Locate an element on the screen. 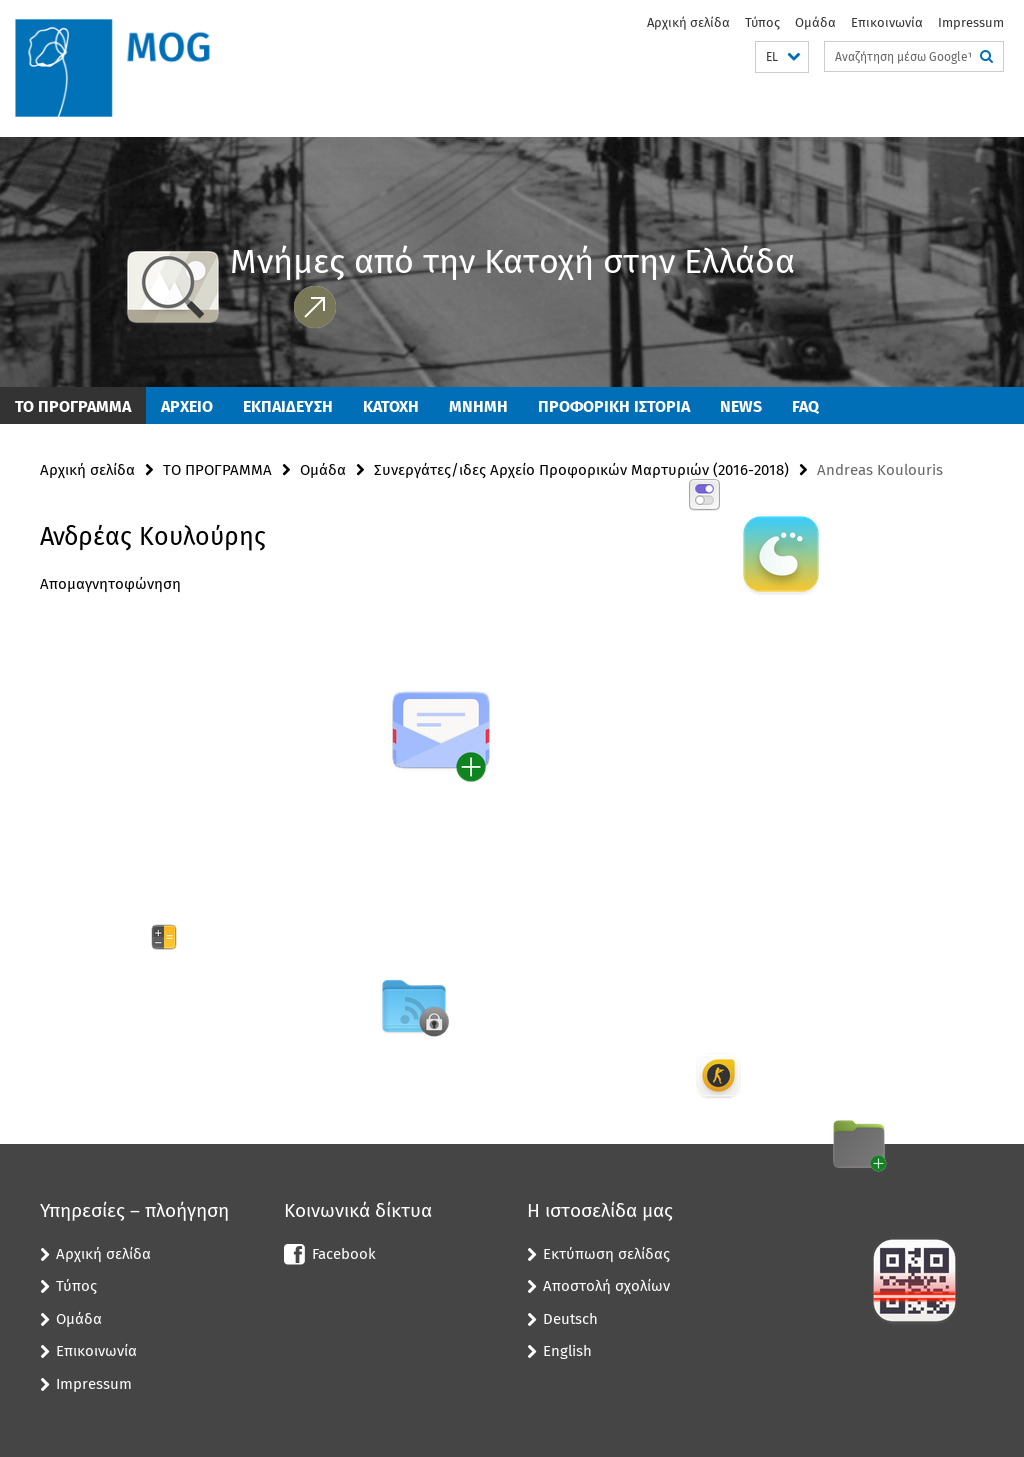  open gnome tweaks to customize desktop settings is located at coordinates (704, 494).